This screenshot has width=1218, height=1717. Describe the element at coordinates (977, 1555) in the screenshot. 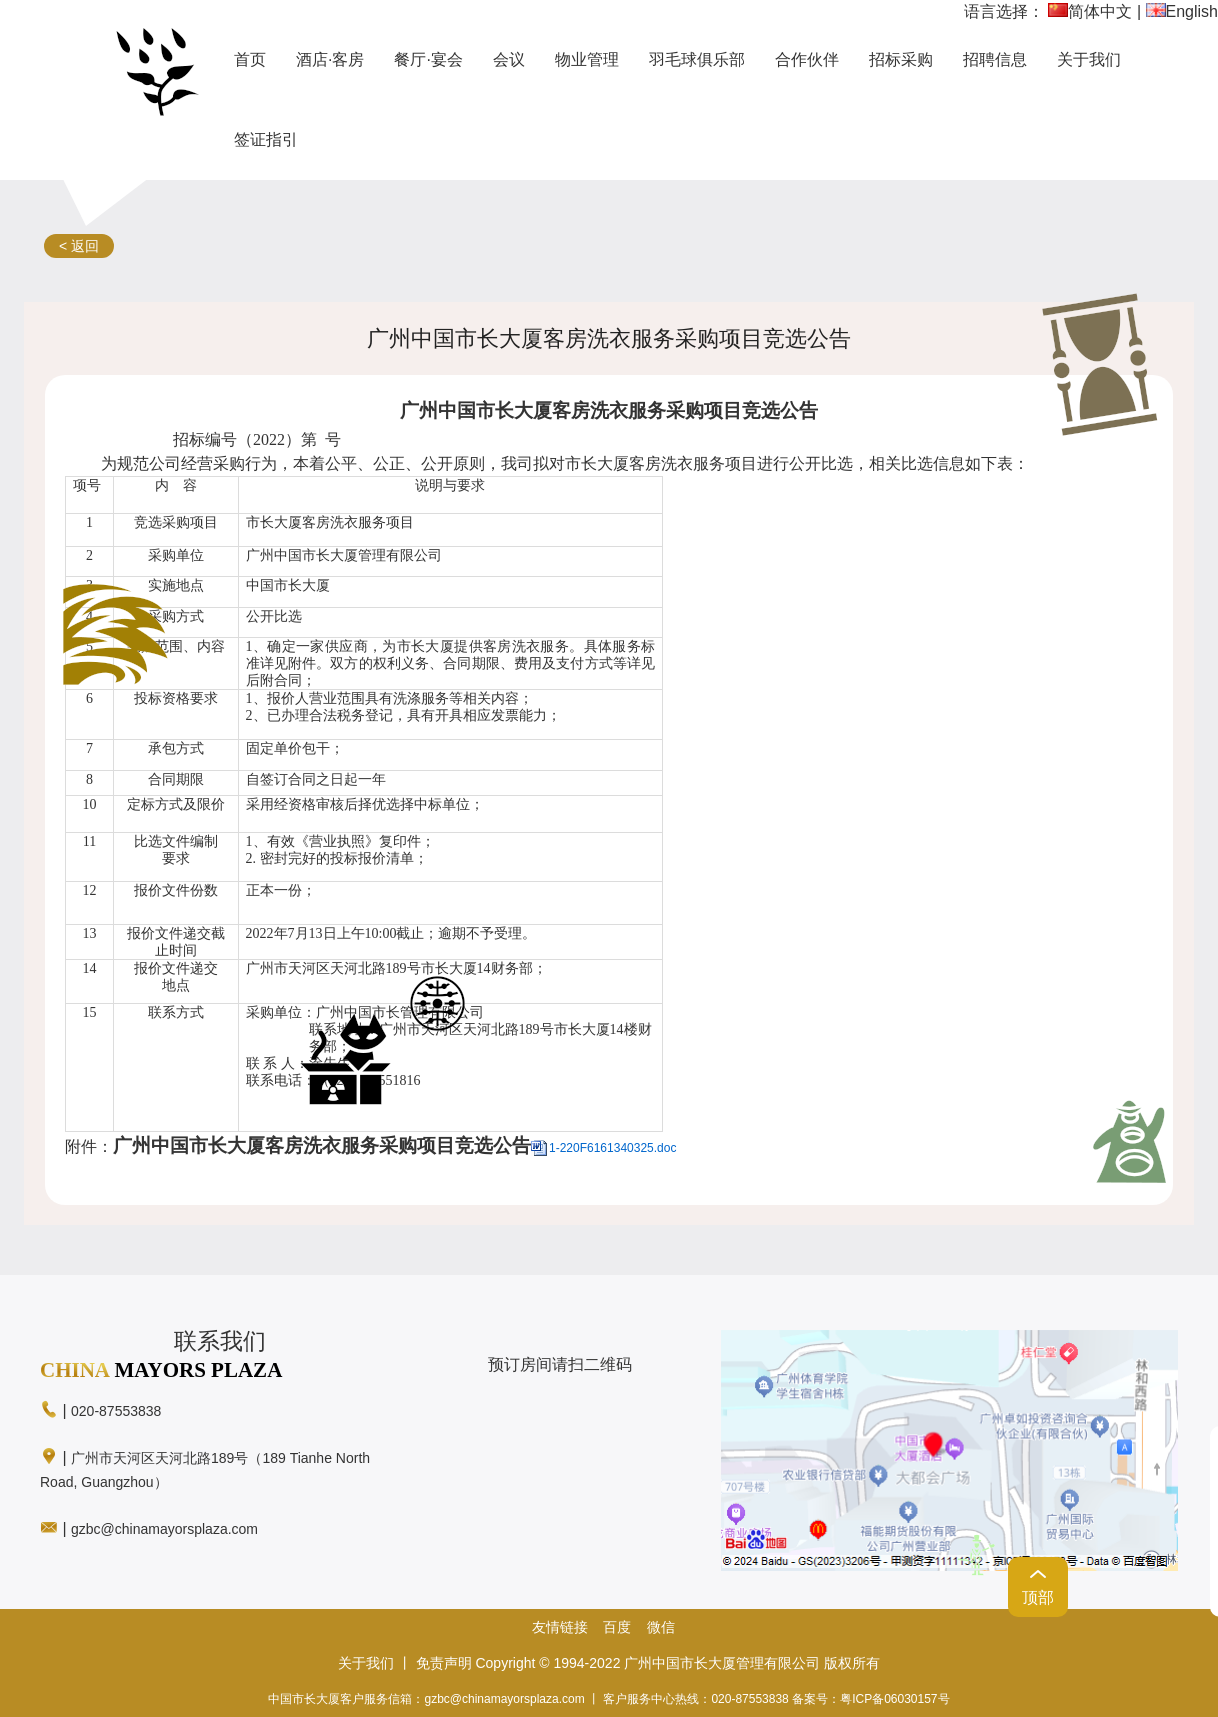

I see `circus or entertainment category` at that location.